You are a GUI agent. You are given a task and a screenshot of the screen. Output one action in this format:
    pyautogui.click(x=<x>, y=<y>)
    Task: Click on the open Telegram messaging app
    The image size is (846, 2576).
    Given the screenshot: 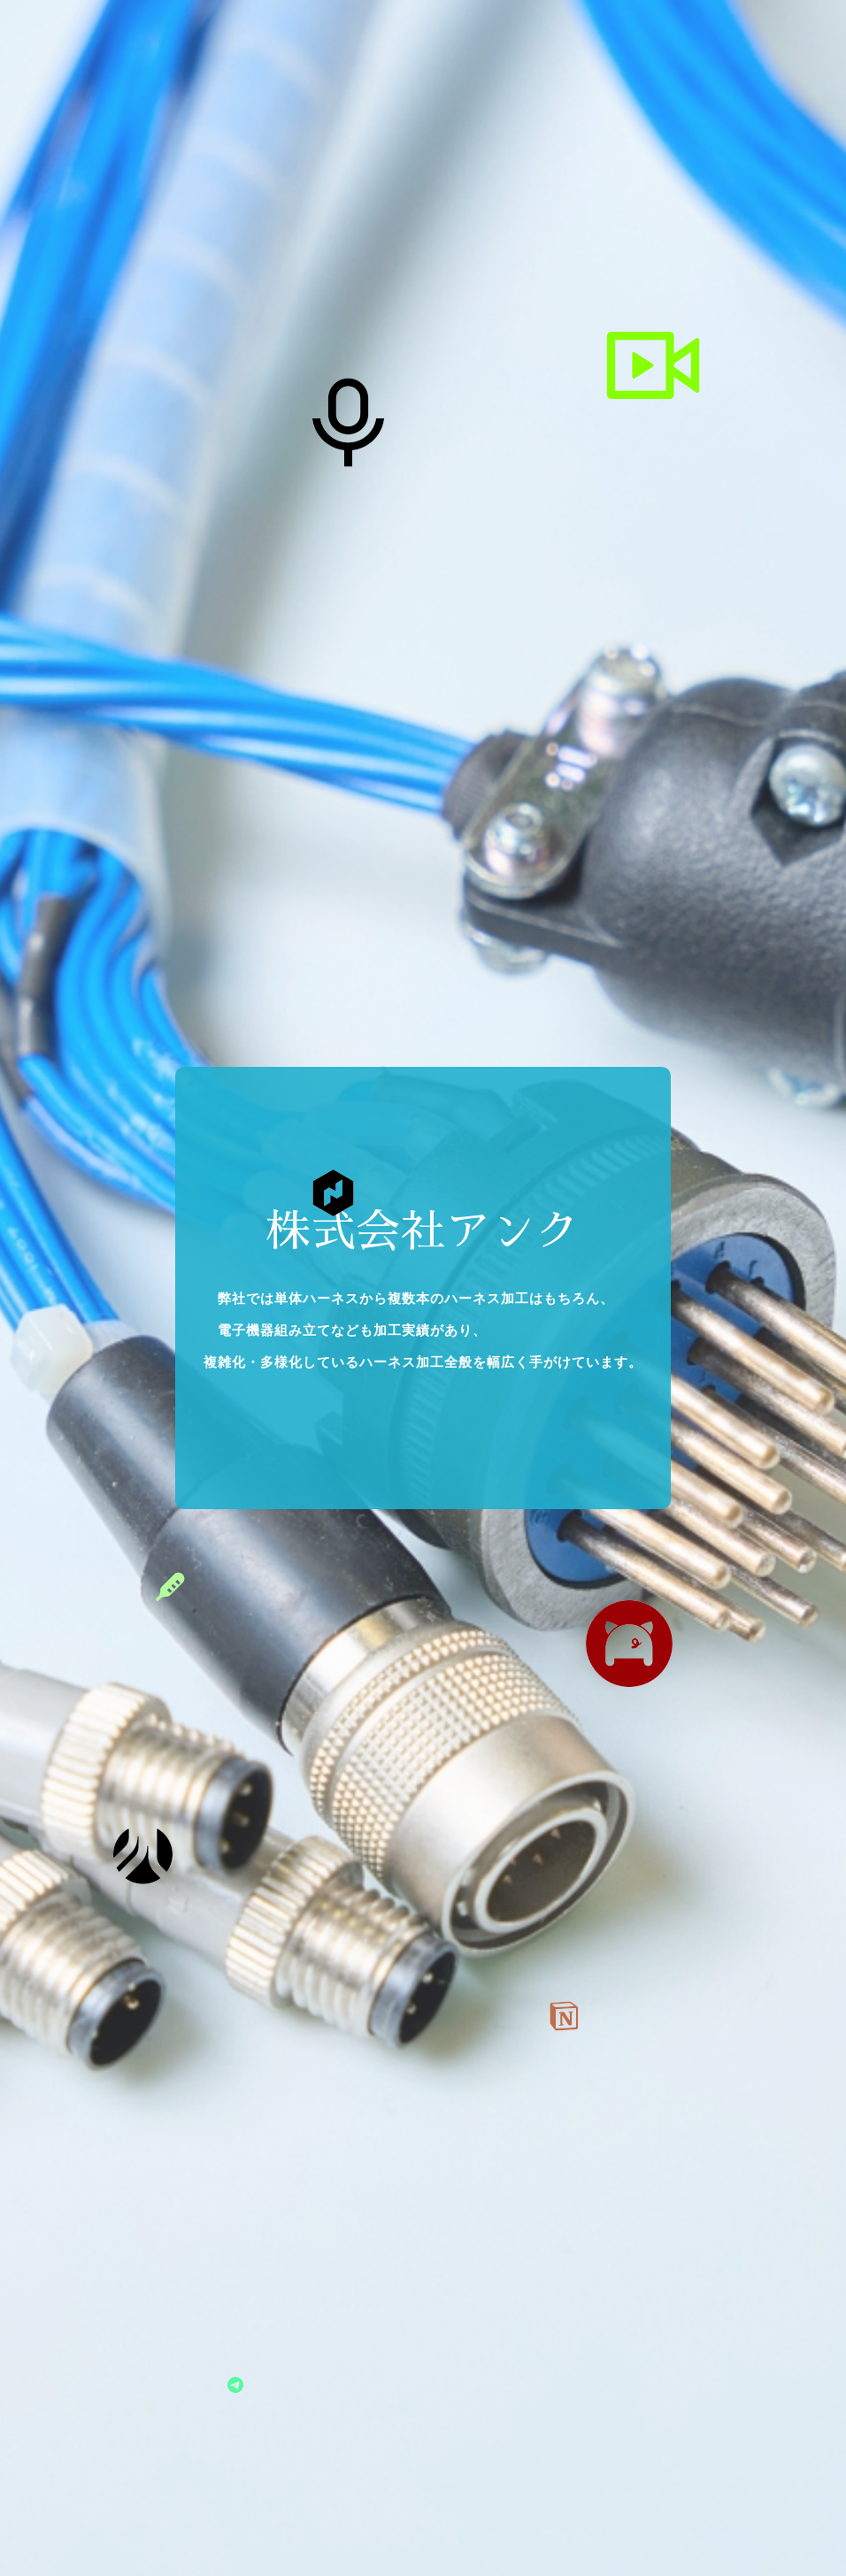 What is the action you would take?
    pyautogui.click(x=235, y=2385)
    